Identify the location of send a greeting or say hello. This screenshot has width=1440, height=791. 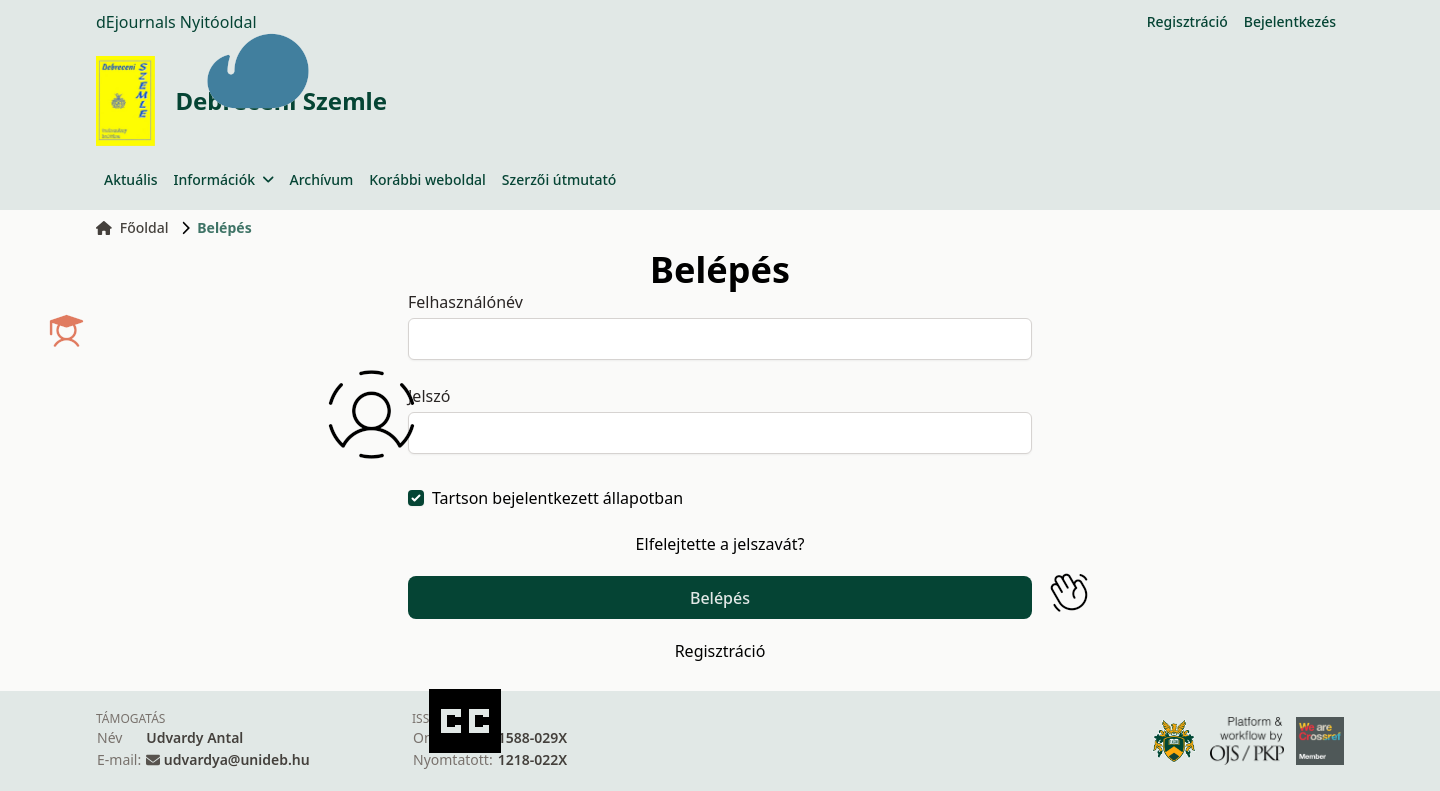
(1069, 592).